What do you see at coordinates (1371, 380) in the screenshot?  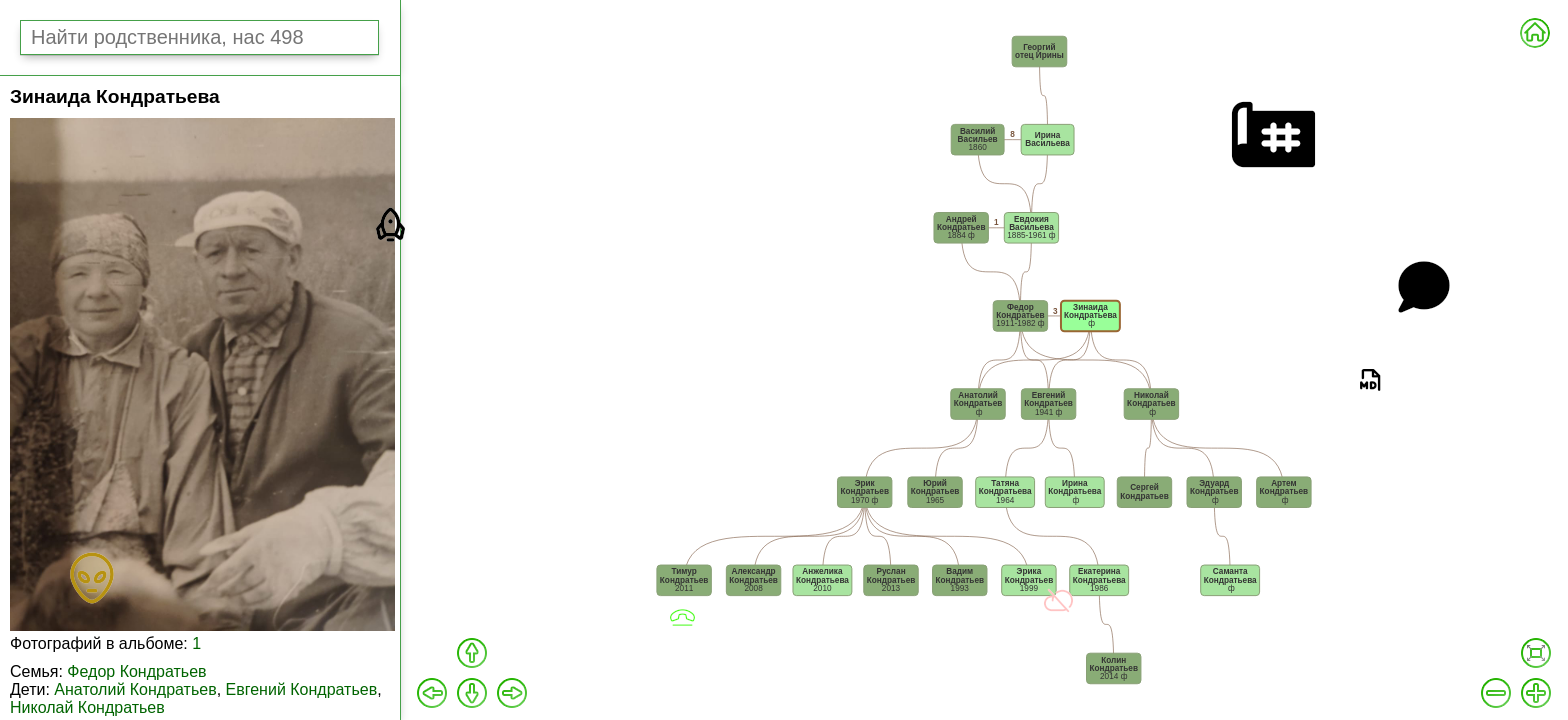 I see `open a markdown file` at bounding box center [1371, 380].